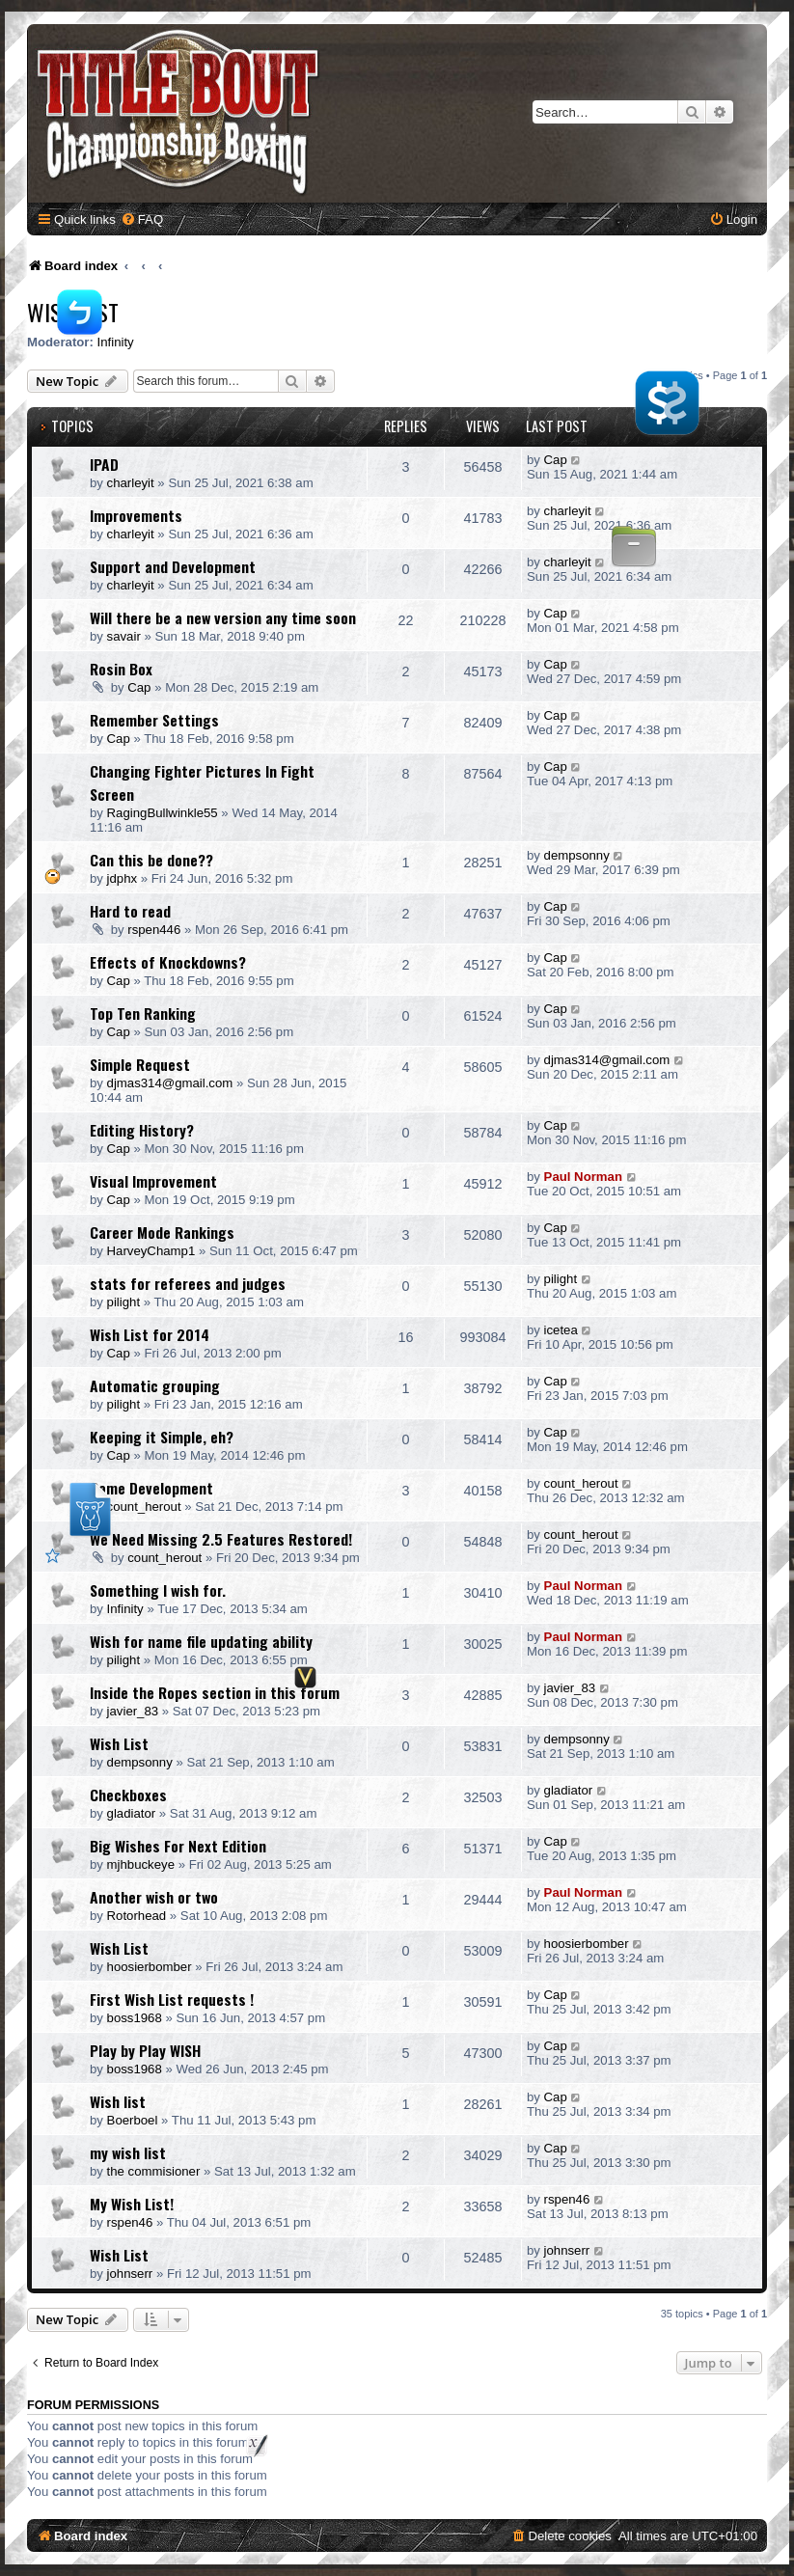  I want to click on open ibus bopomofo input method app, so click(79, 312).